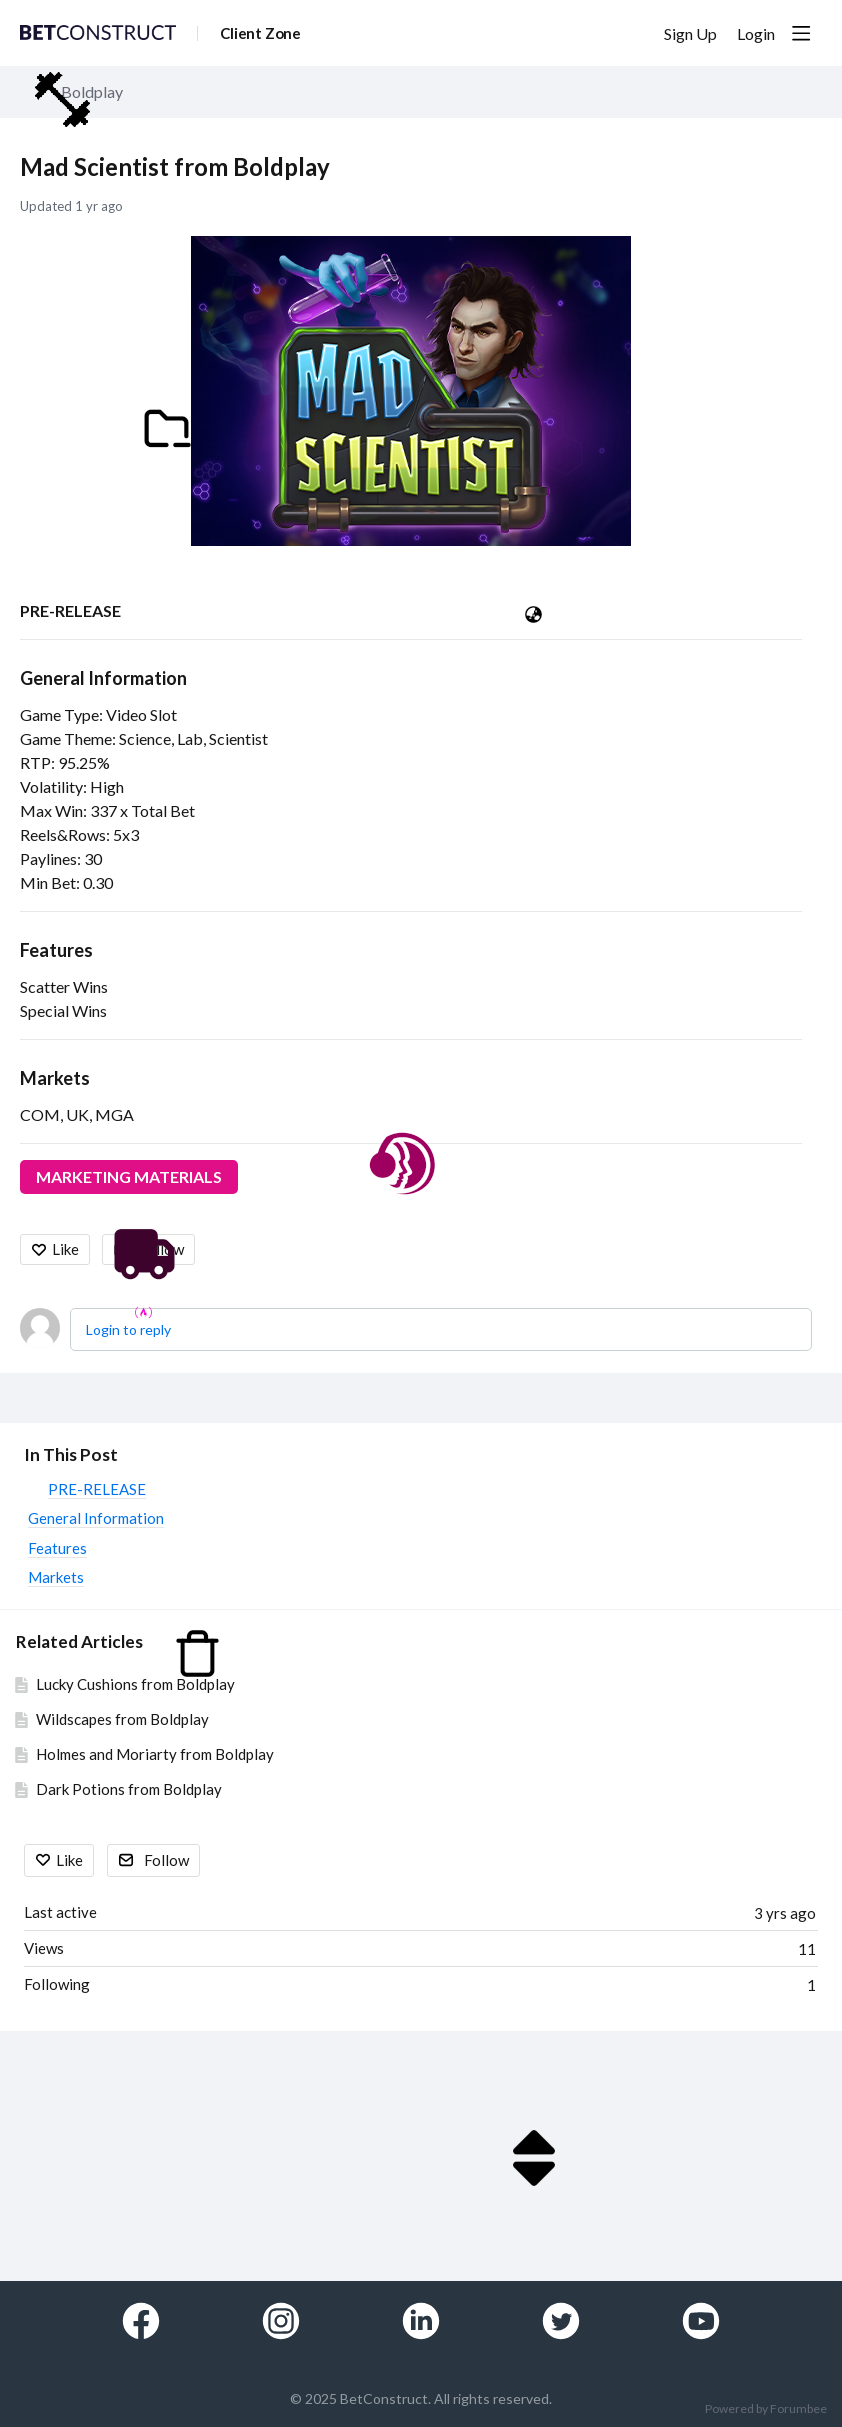  What do you see at coordinates (534, 2158) in the screenshot?
I see `sort items in a list` at bounding box center [534, 2158].